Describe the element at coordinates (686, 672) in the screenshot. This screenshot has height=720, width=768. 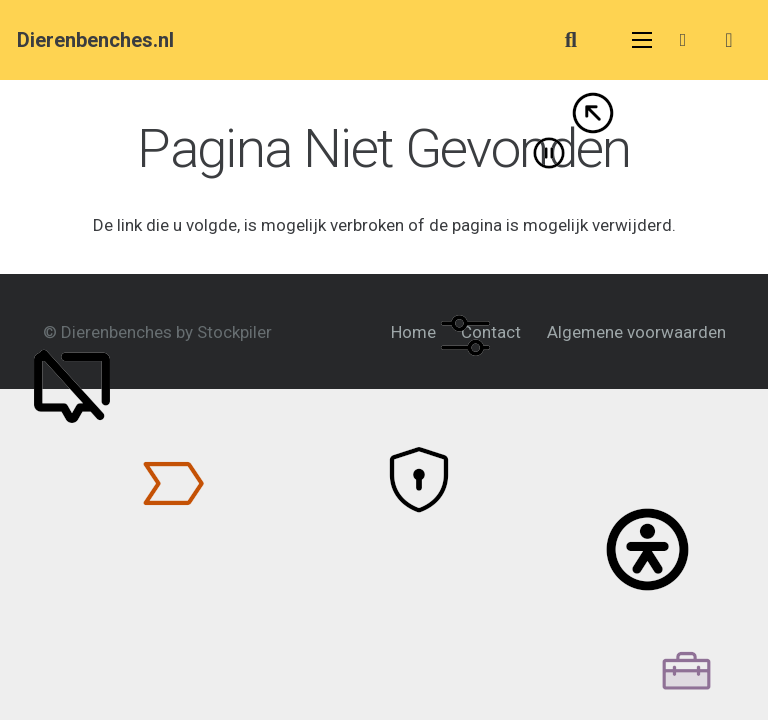
I see `access tools and settings` at that location.